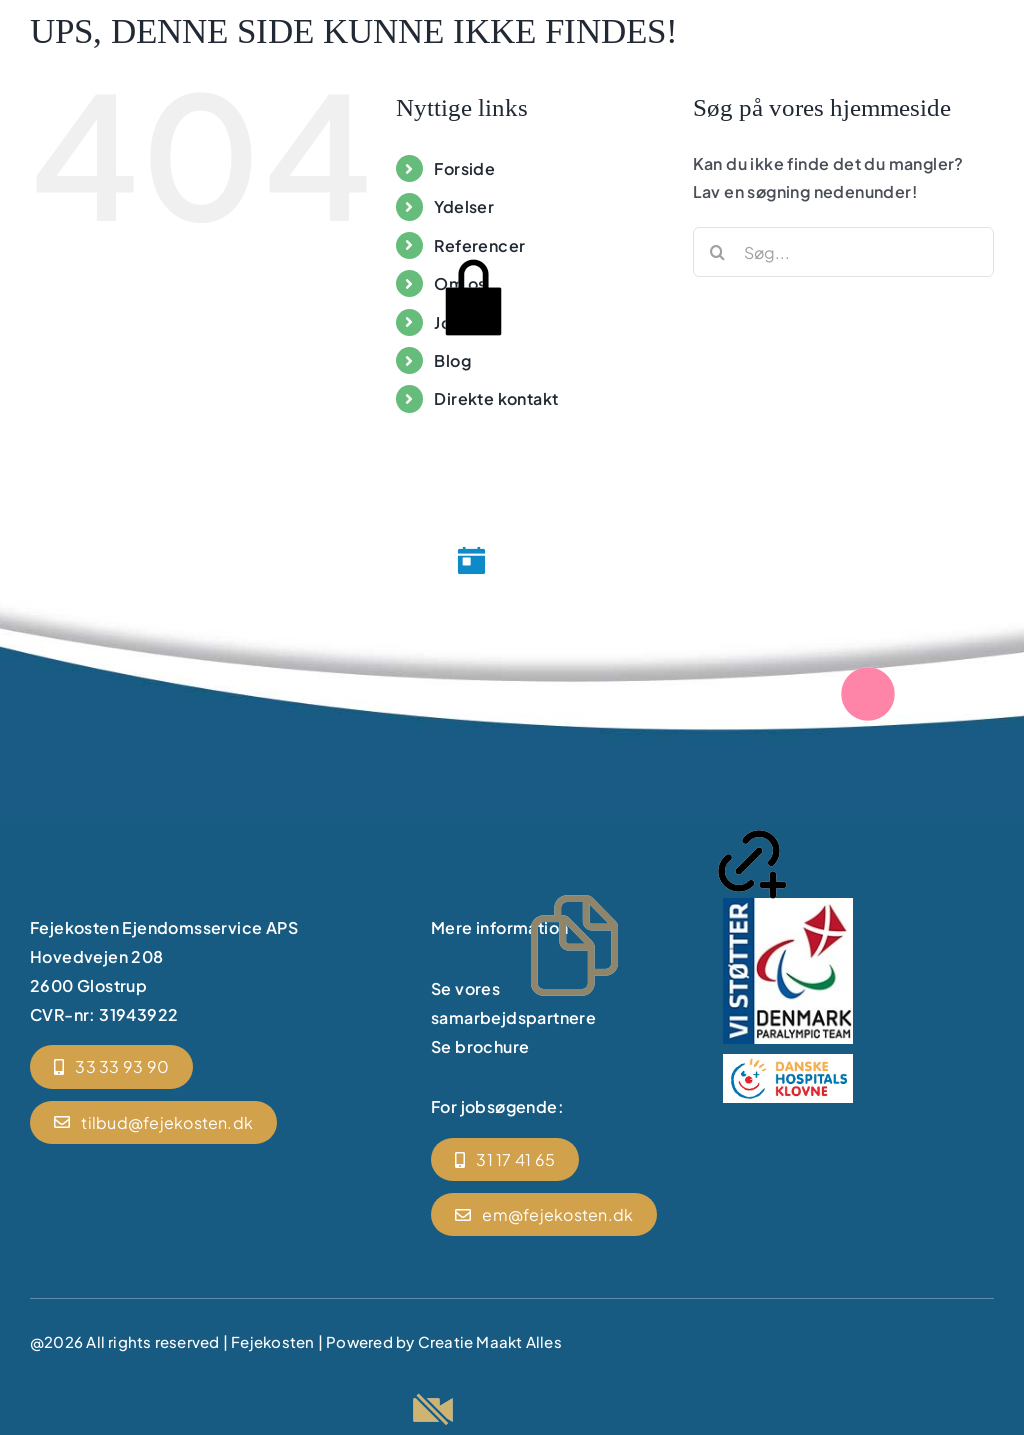 The image size is (1024, 1435). What do you see at coordinates (868, 694) in the screenshot?
I see `select or mark an item` at bounding box center [868, 694].